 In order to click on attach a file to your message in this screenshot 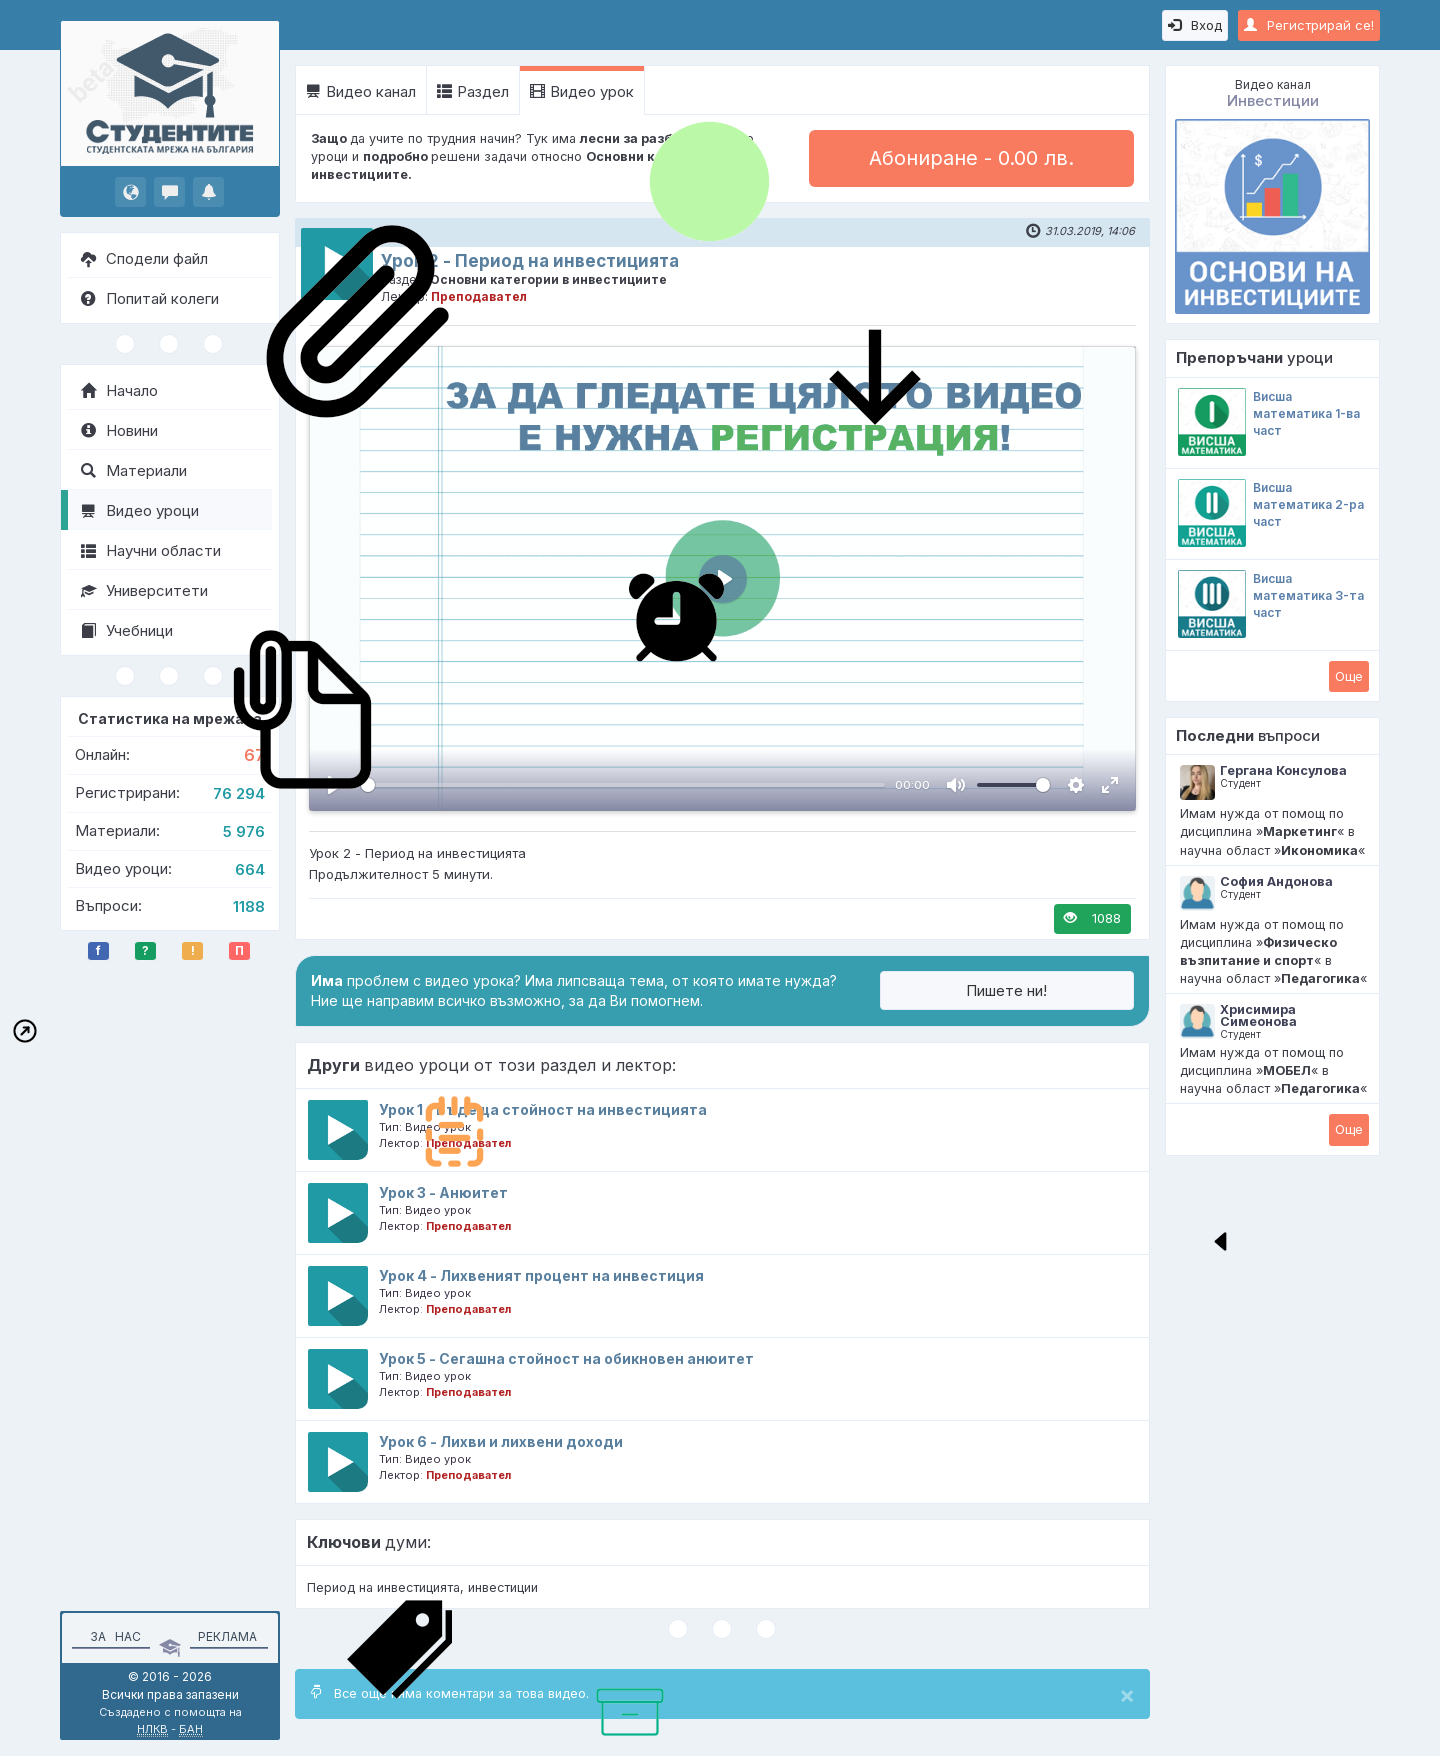, I will do `click(360, 324)`.